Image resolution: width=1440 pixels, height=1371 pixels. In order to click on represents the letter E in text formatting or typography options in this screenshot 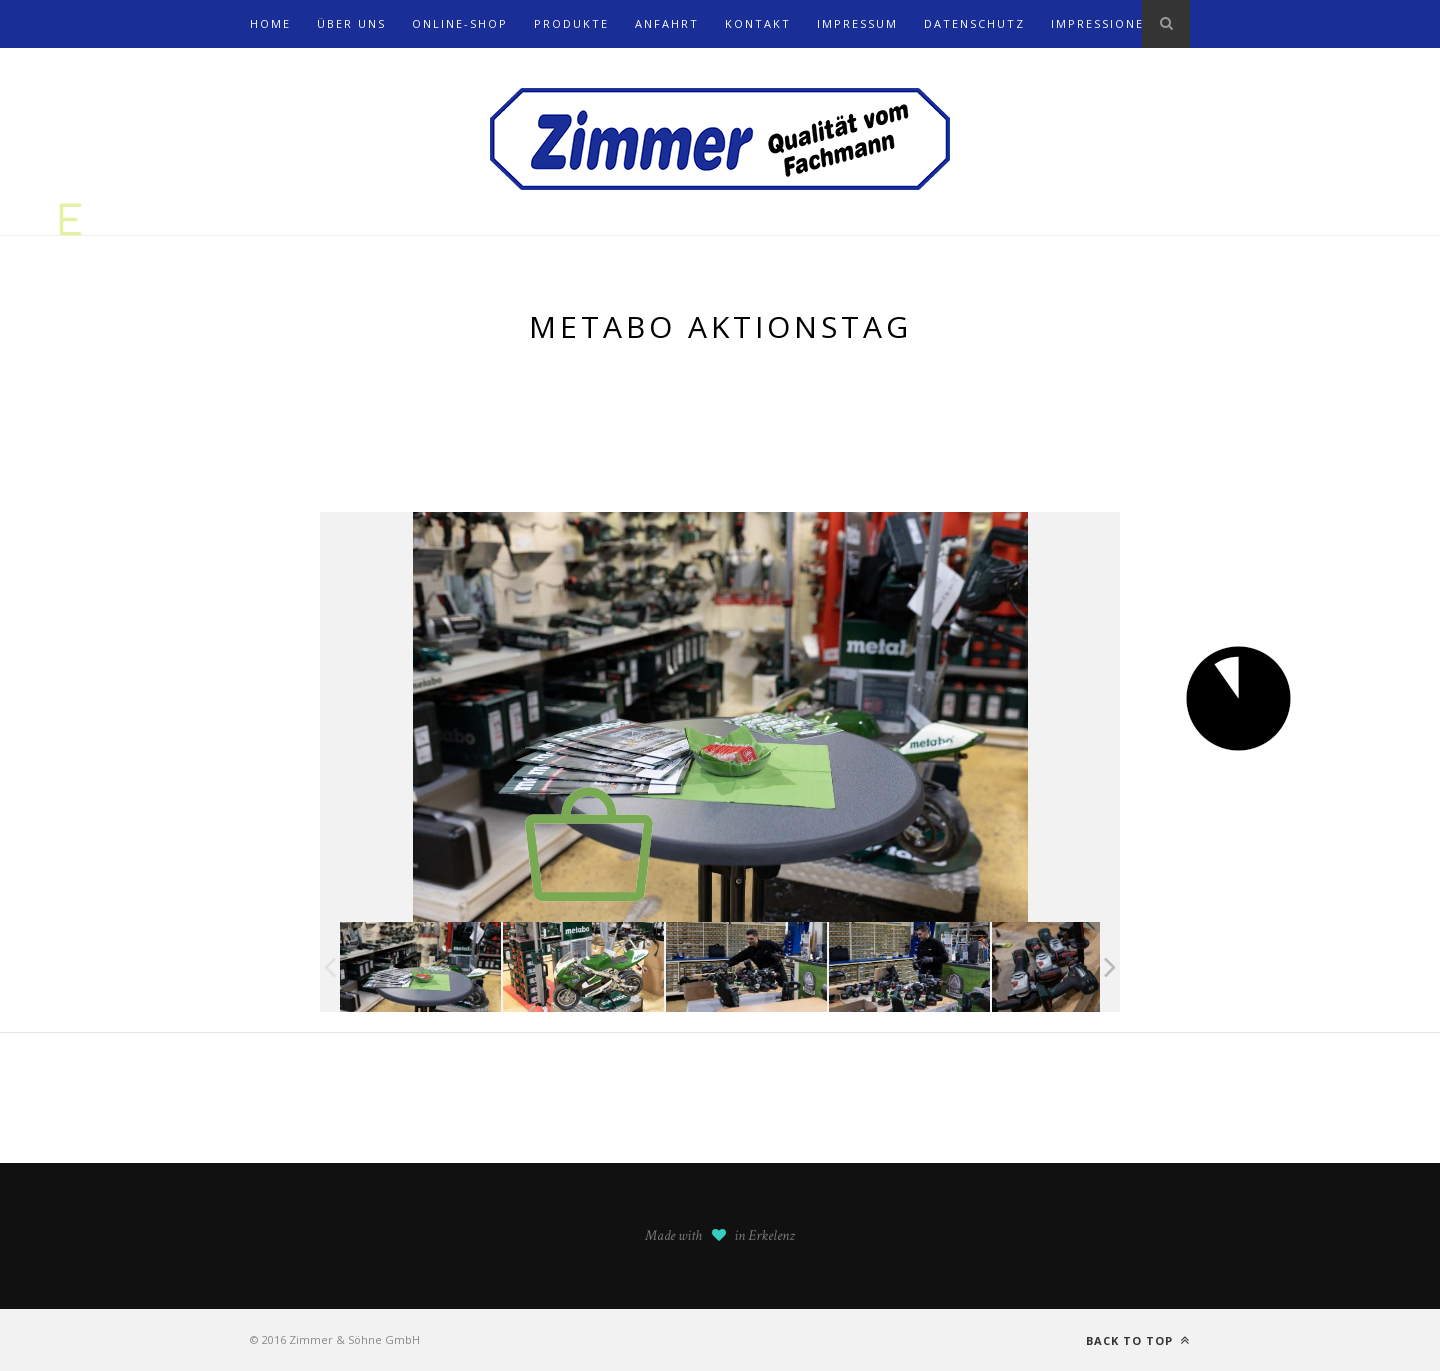, I will do `click(70, 219)`.